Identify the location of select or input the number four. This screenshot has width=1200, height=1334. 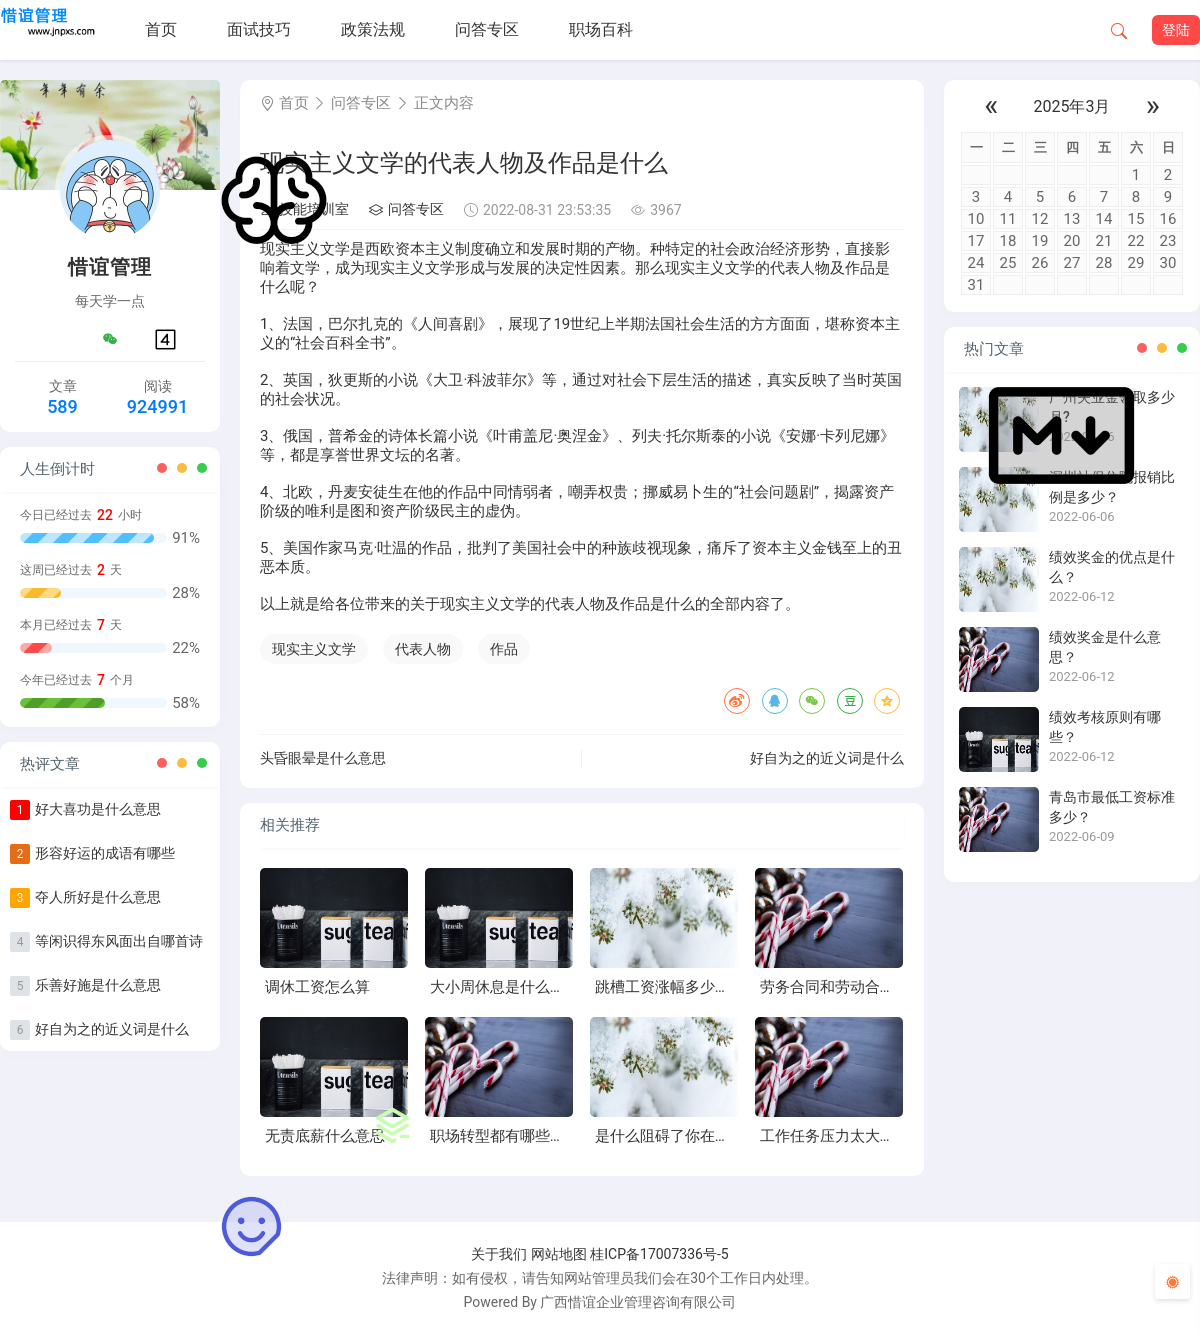
(165, 339).